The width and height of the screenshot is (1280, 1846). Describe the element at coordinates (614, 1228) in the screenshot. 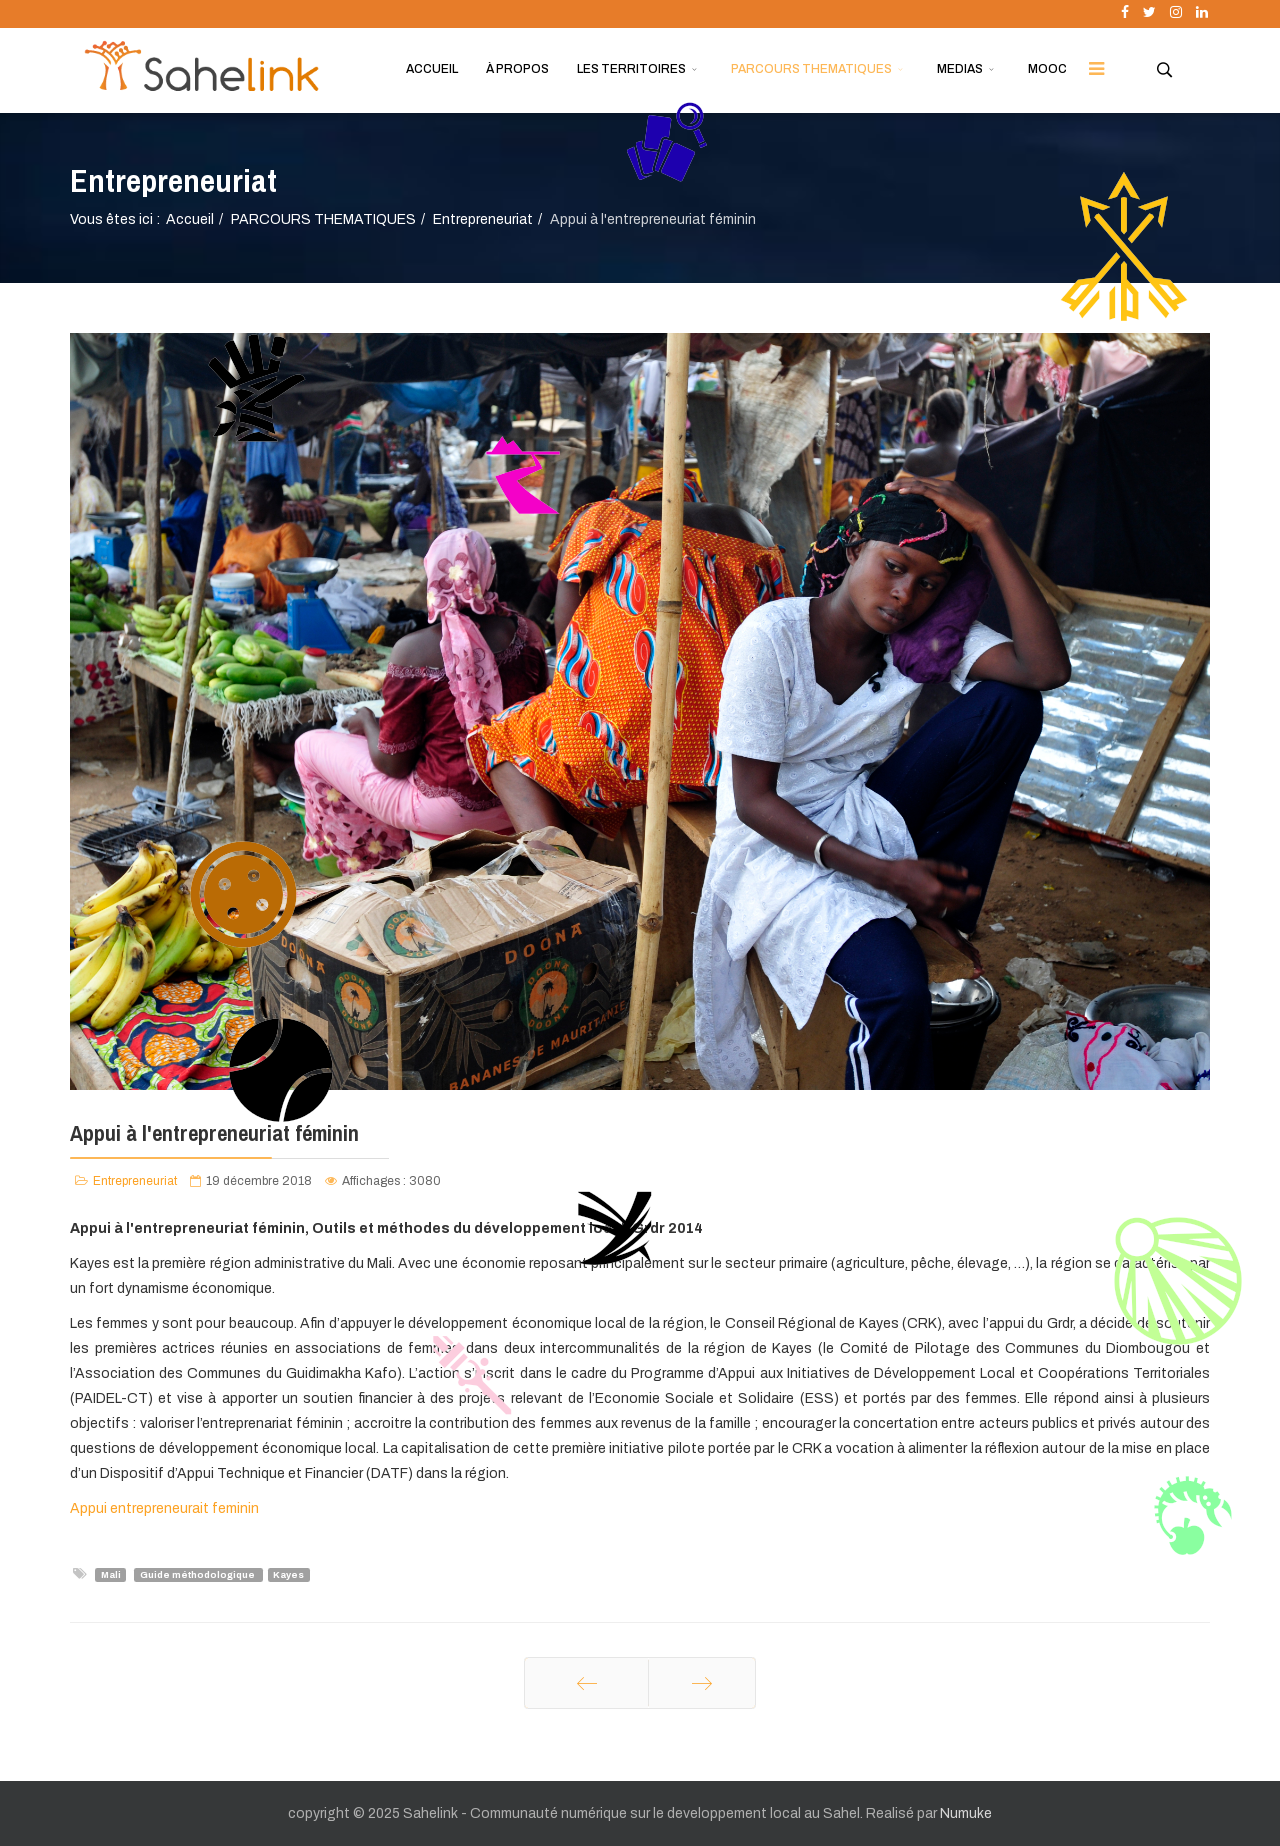

I see `indicates wind or air currents intersecting` at that location.